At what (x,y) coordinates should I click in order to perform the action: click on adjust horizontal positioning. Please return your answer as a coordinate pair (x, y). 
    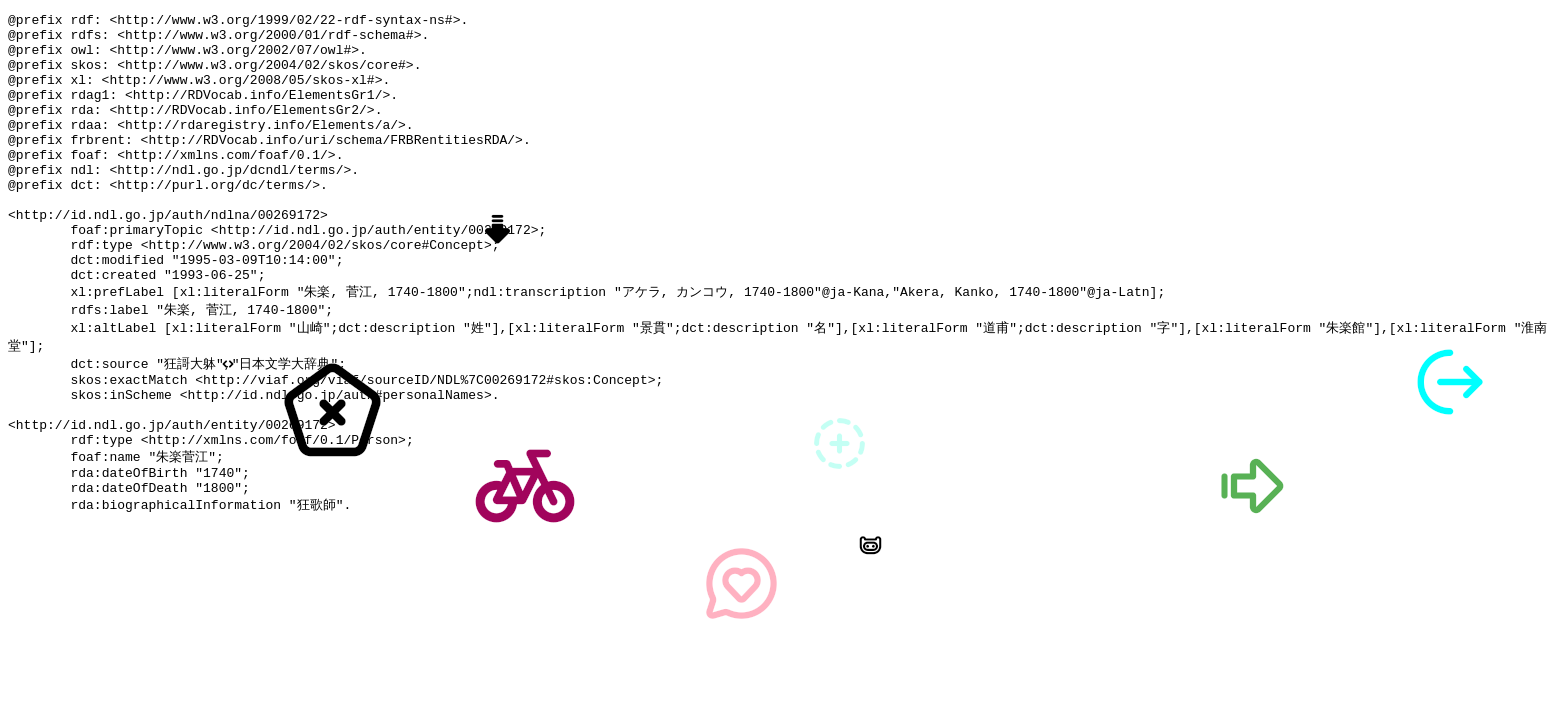
    Looking at the image, I should click on (228, 364).